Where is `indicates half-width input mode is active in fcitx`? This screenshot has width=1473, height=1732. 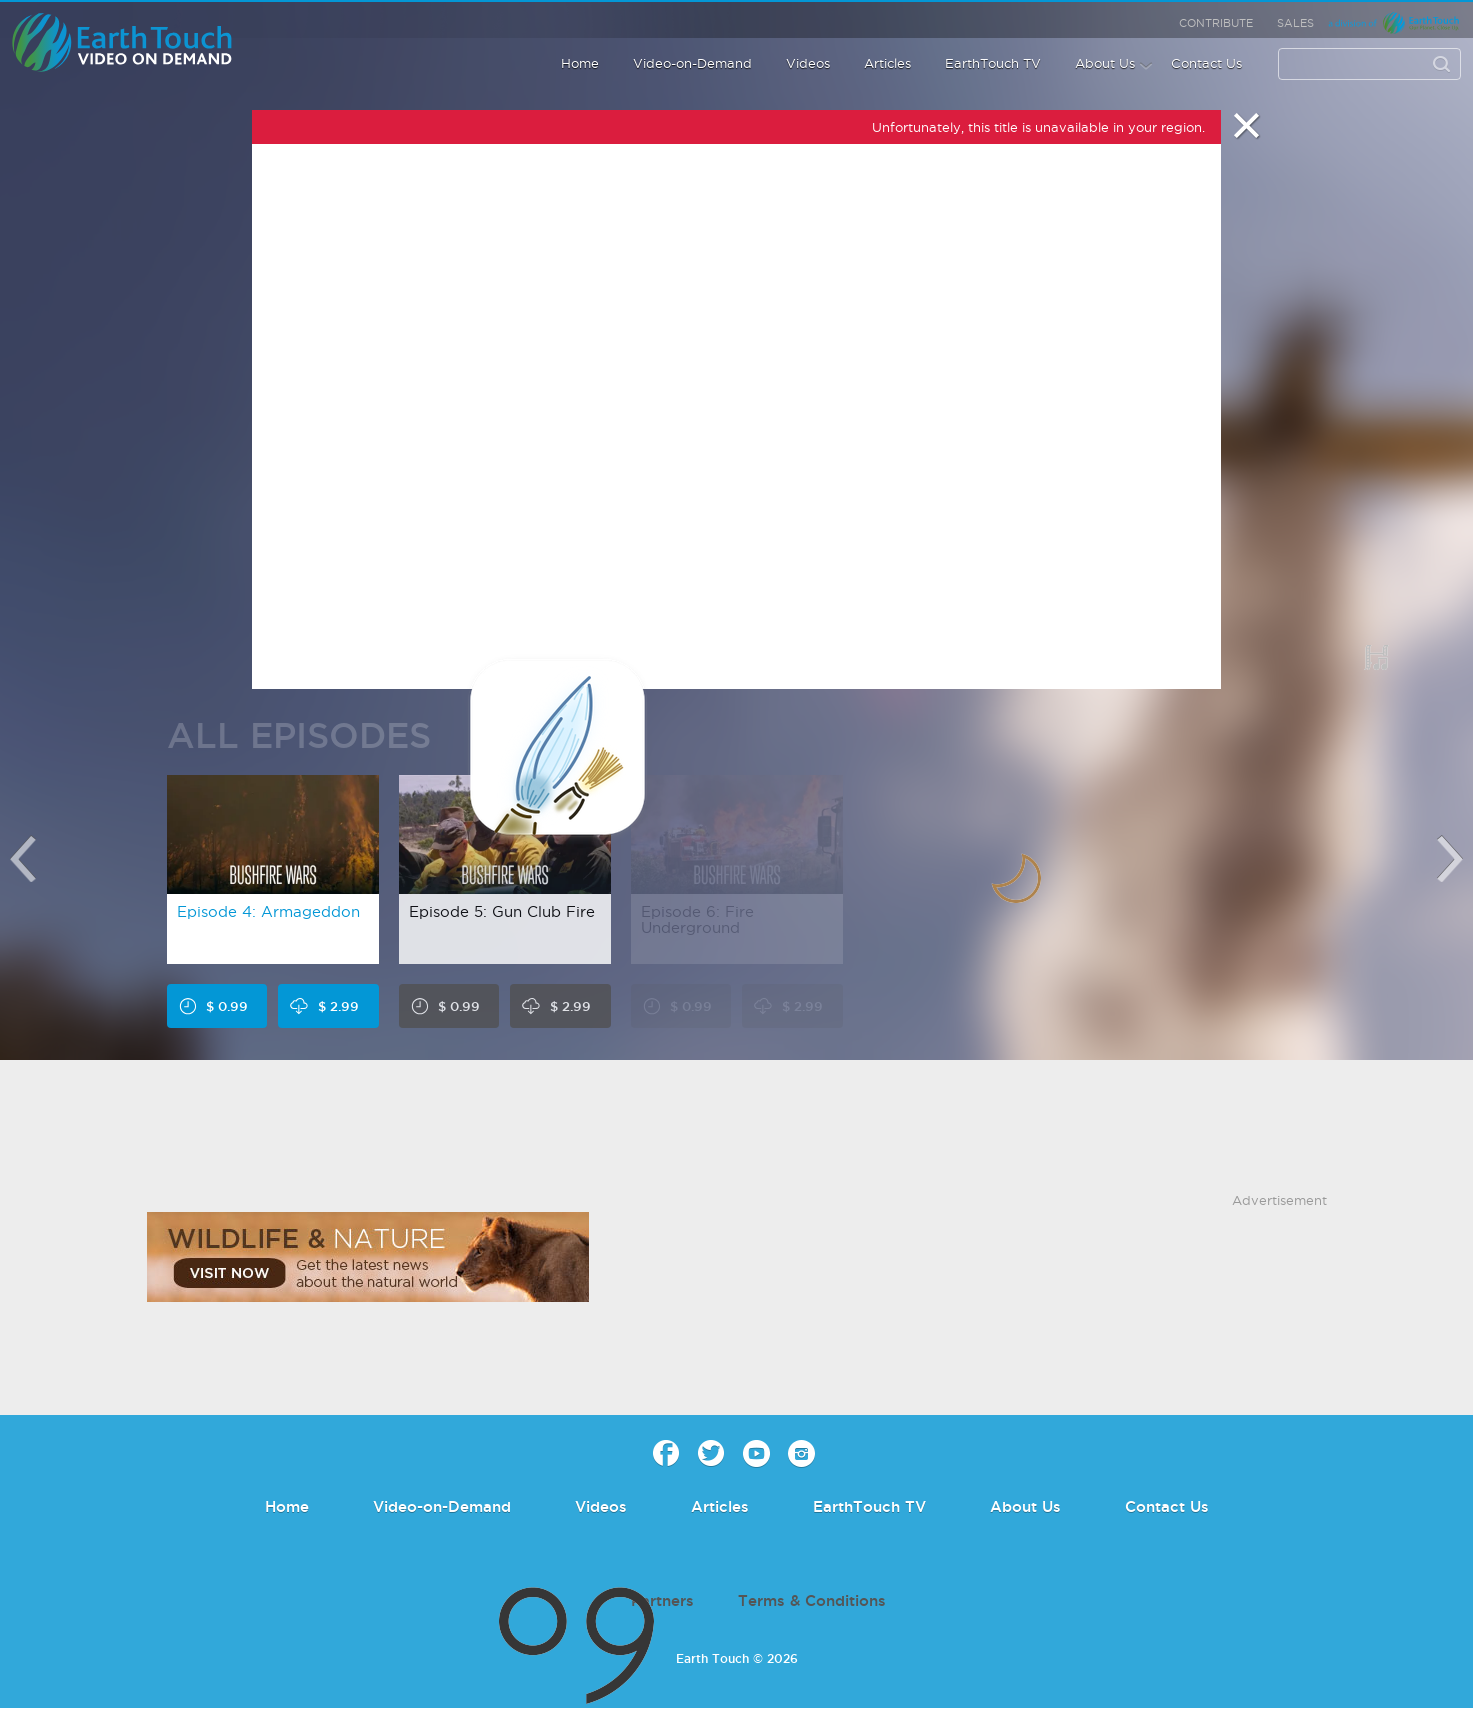 indicates half-width input mode is active in fcitx is located at coordinates (1016, 878).